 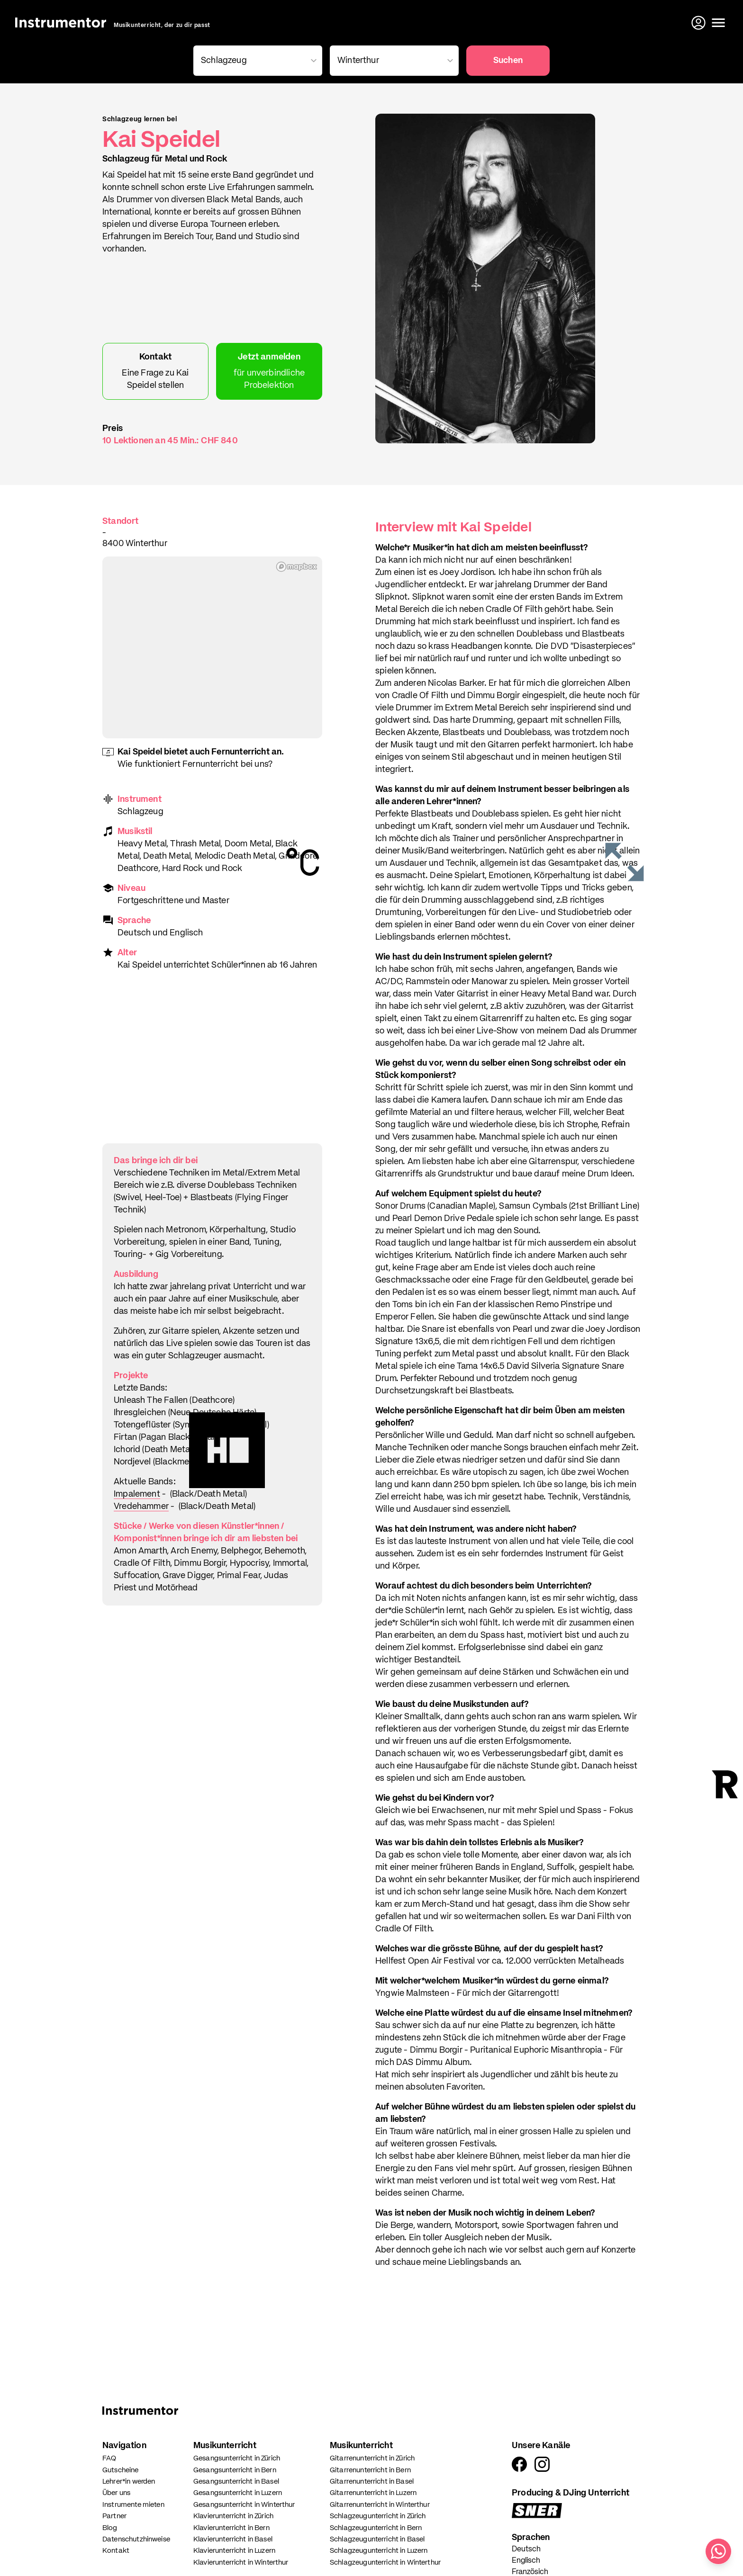 What do you see at coordinates (725, 1784) in the screenshot?
I see `open Revolt chat application` at bounding box center [725, 1784].